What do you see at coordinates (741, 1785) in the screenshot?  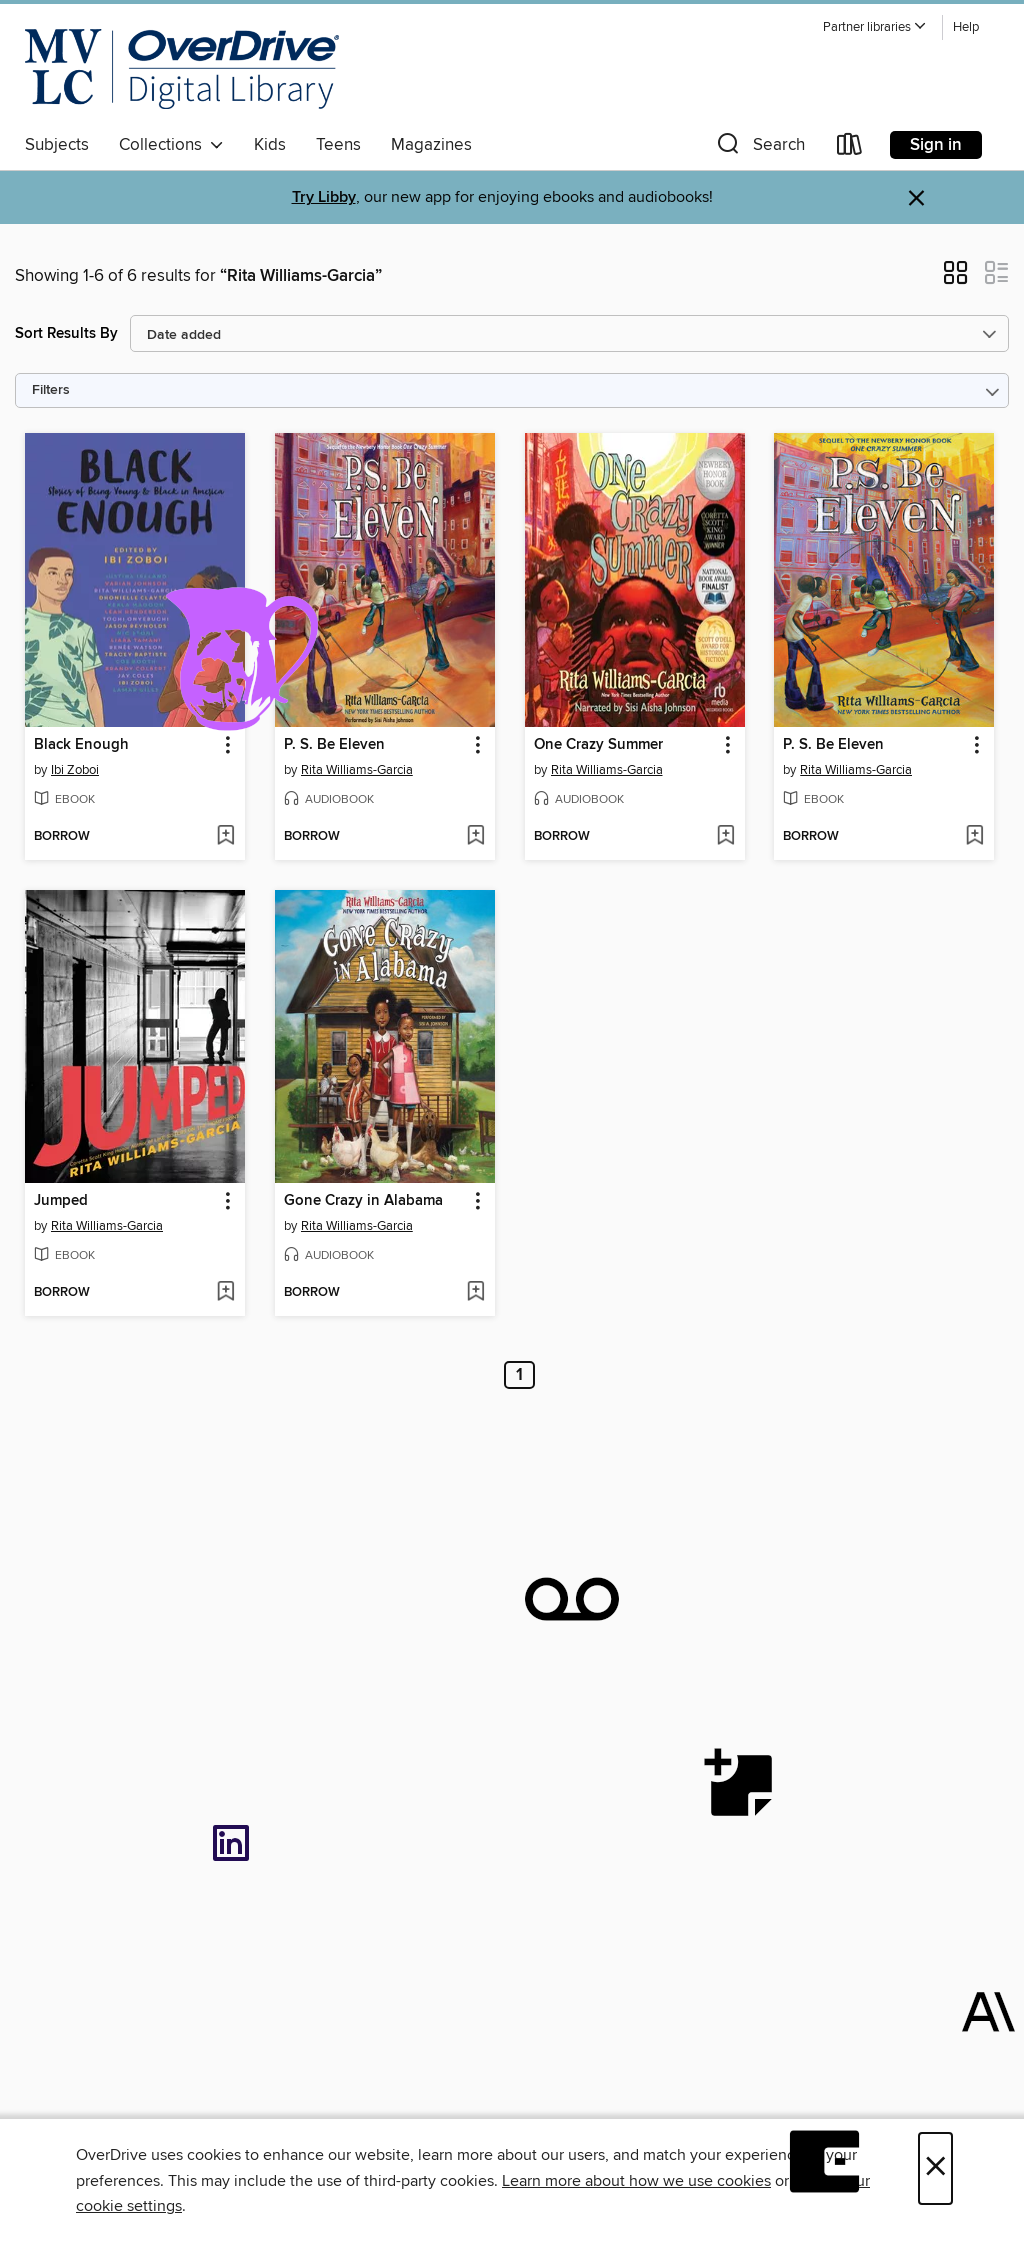 I see `create a new sticky note` at bounding box center [741, 1785].